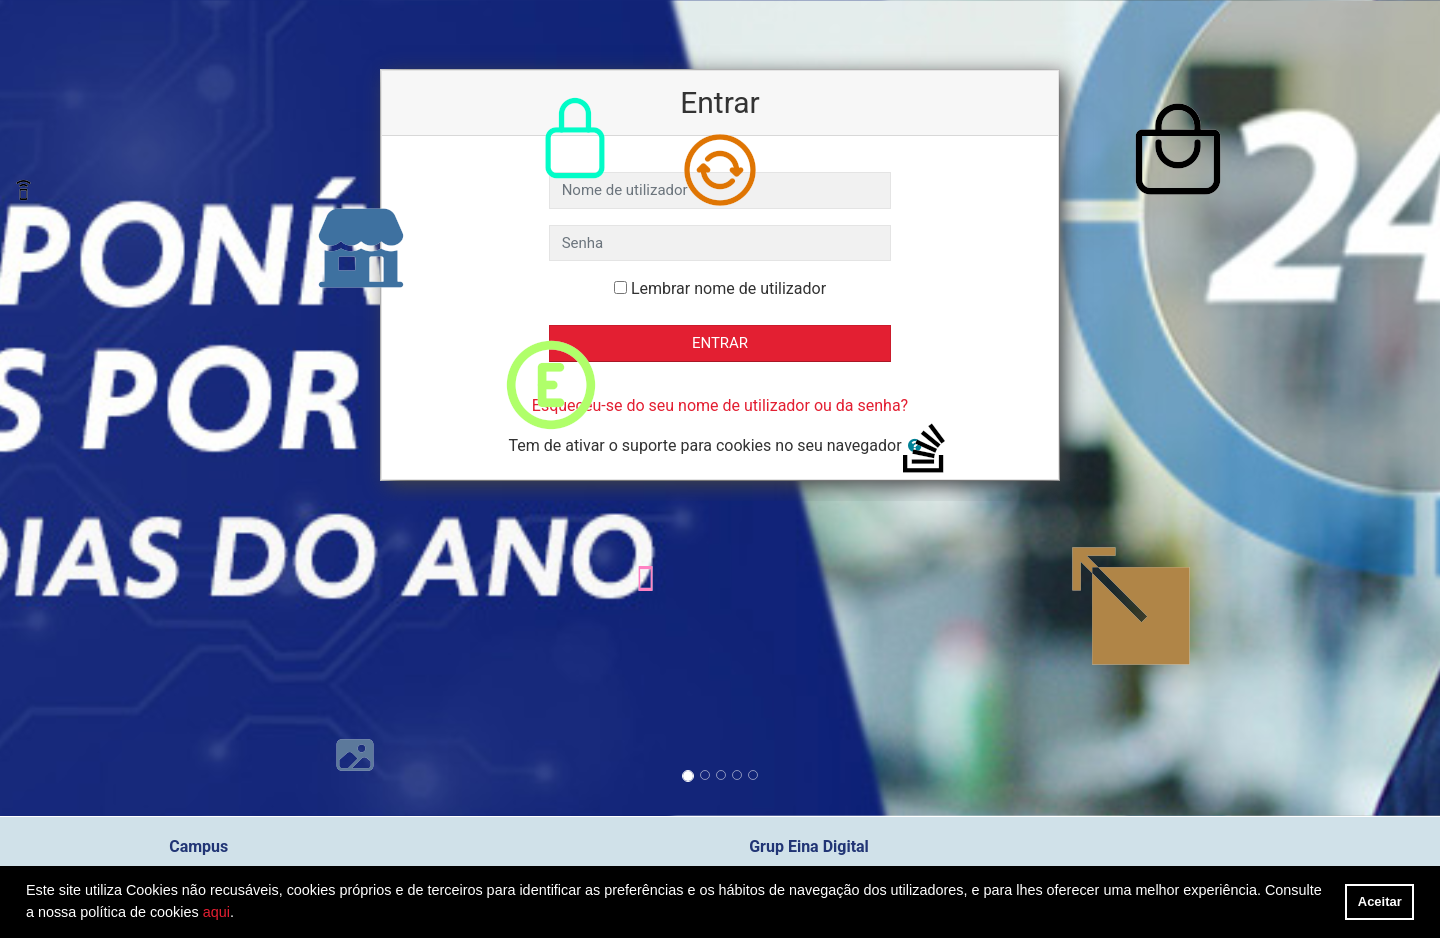  I want to click on navigate to previous screen or parent folder, so click(1131, 606).